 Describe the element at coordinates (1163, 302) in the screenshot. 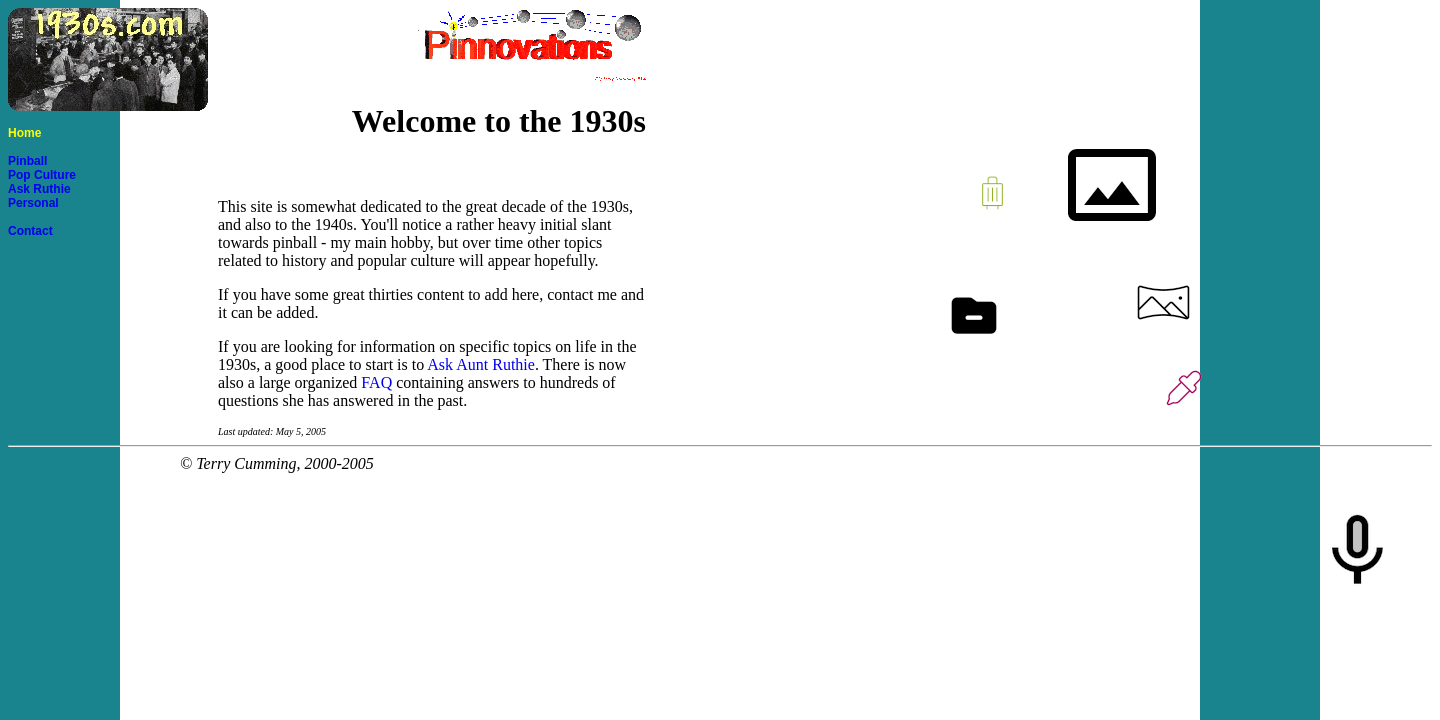

I see `view panorama or wide-angle photos` at that location.